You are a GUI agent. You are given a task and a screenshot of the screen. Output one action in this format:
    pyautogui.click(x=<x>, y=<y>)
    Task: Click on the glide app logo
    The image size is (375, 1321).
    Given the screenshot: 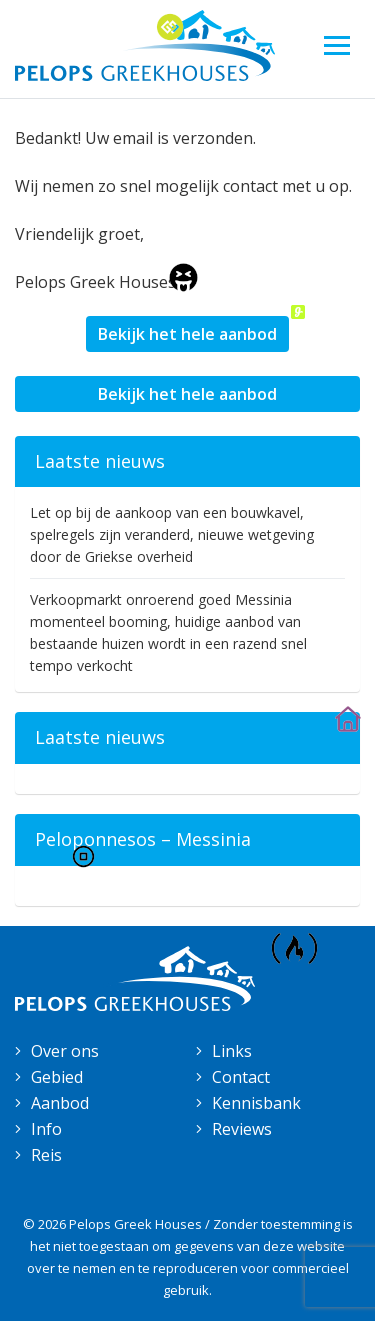 What is the action you would take?
    pyautogui.click(x=298, y=312)
    